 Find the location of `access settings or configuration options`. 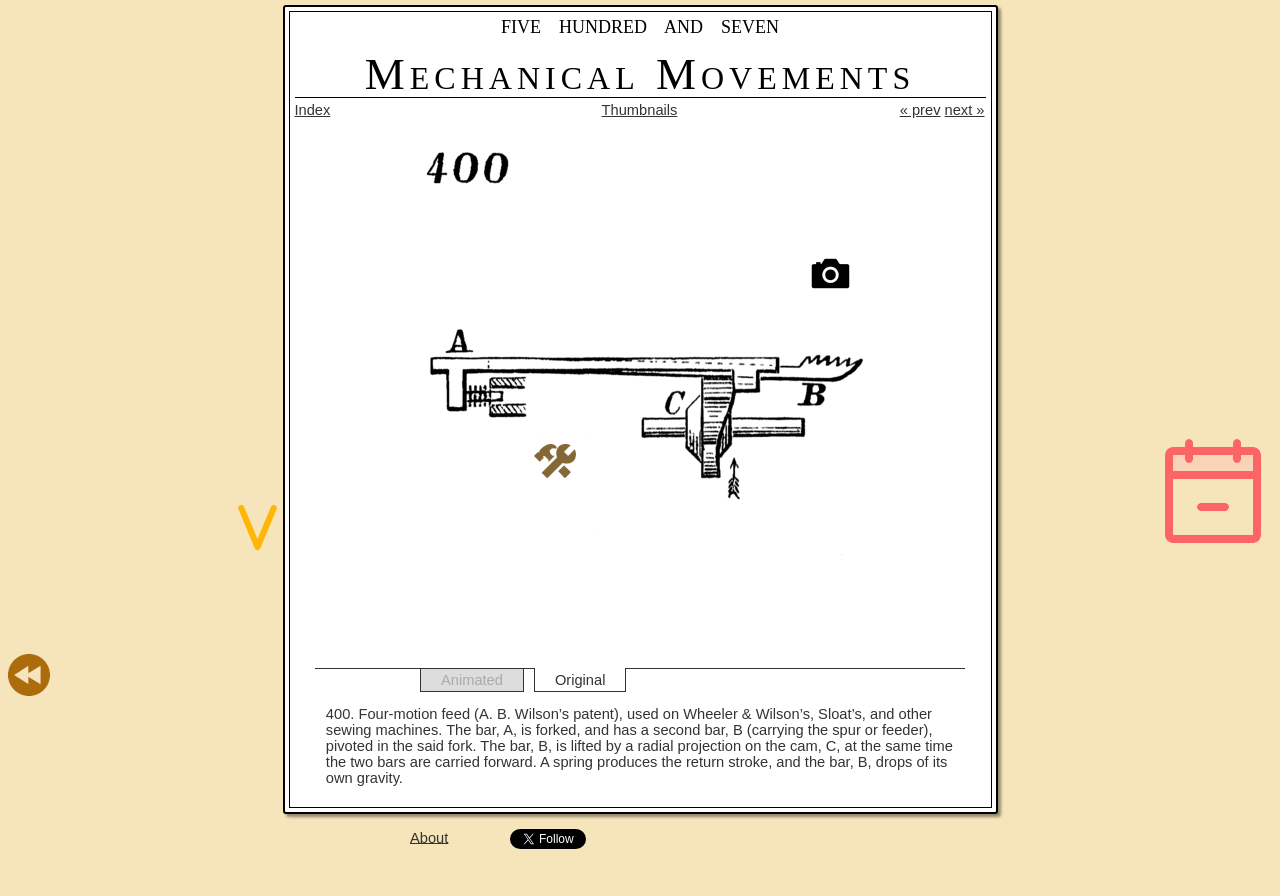

access settings or configuration options is located at coordinates (555, 461).